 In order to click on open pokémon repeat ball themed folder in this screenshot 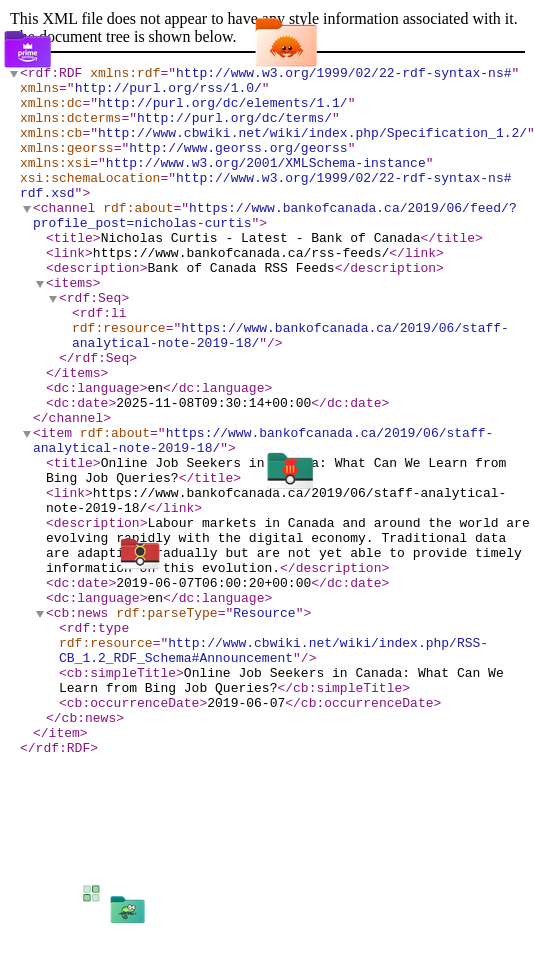, I will do `click(140, 555)`.